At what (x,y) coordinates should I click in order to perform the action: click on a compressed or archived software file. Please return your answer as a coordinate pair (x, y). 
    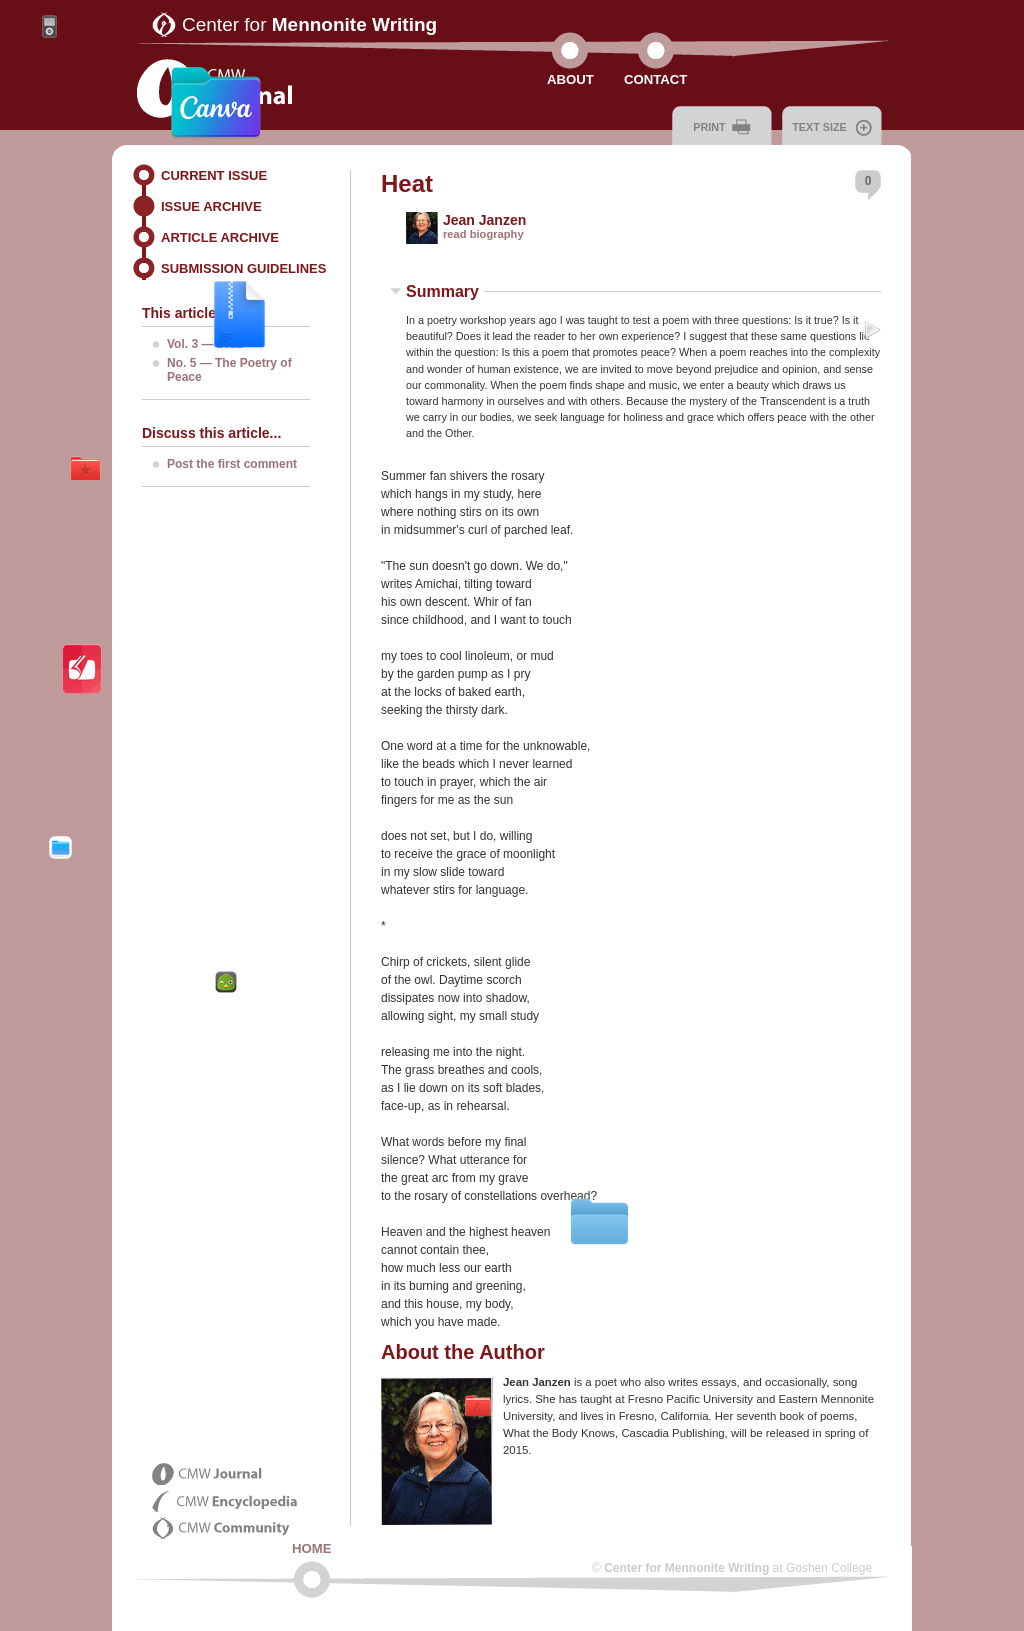
    Looking at the image, I should click on (239, 315).